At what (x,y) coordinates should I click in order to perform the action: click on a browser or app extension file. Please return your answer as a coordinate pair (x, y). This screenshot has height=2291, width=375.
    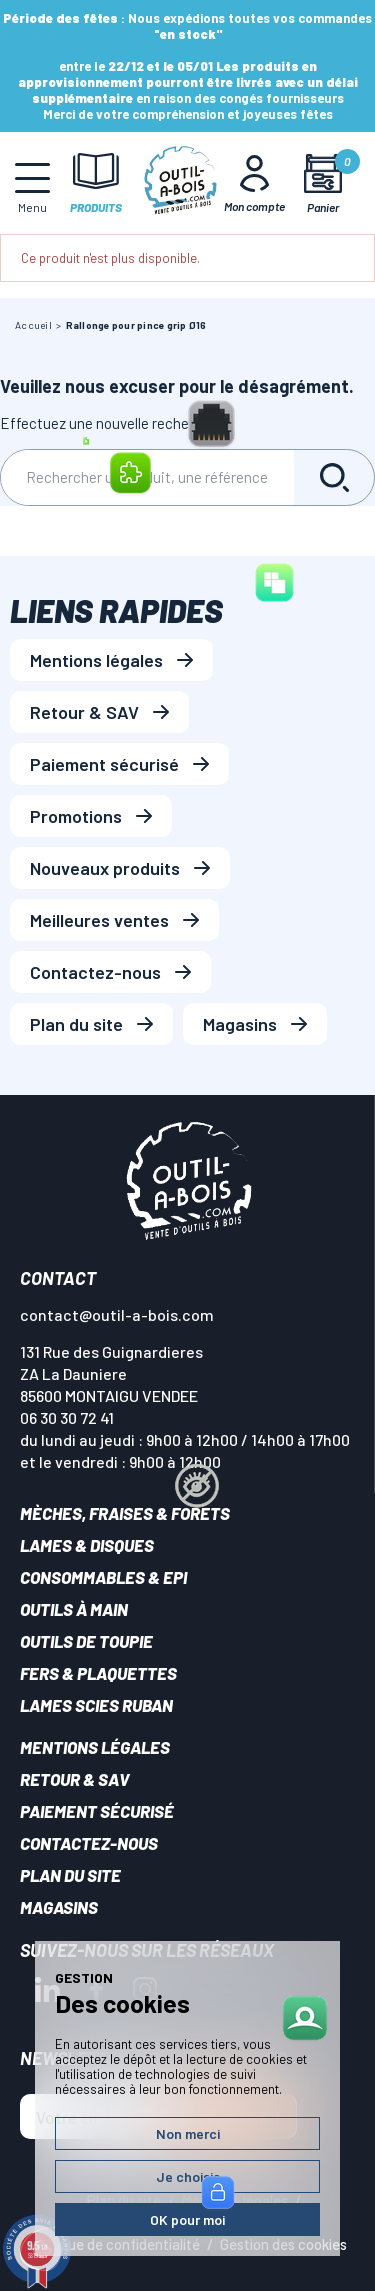
    Looking at the image, I should click on (94, 441).